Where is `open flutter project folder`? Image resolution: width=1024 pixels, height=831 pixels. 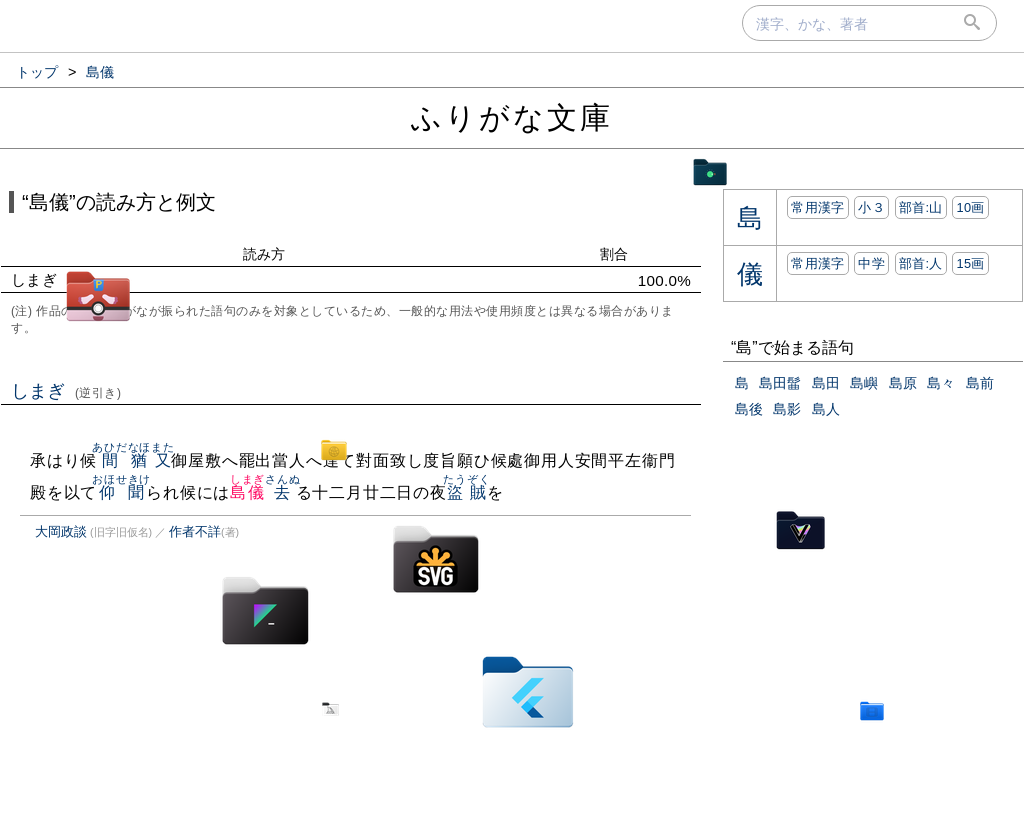
open flutter project folder is located at coordinates (527, 694).